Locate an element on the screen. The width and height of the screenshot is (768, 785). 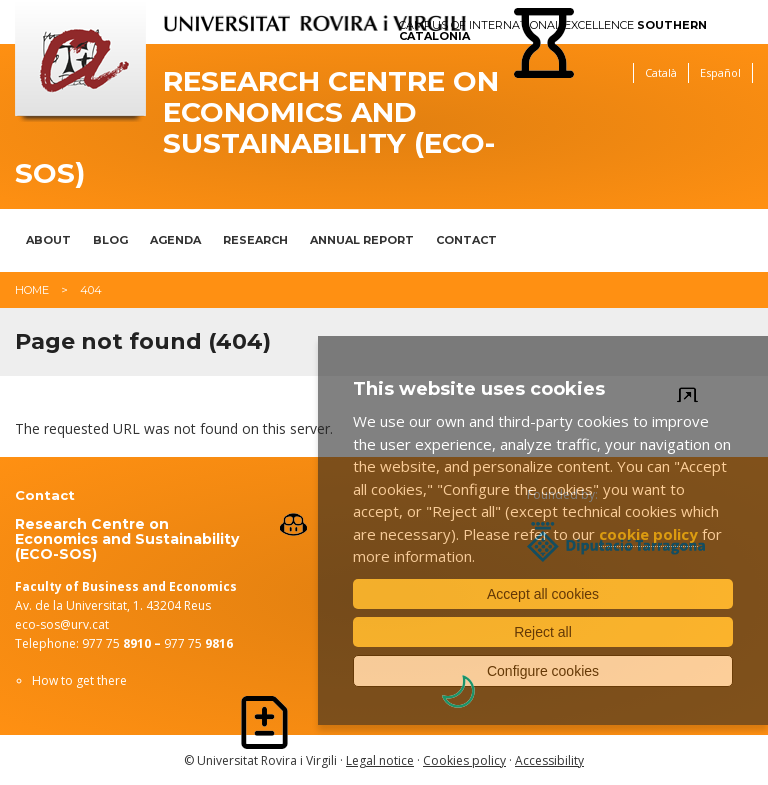
switch to dark mode is located at coordinates (458, 691).